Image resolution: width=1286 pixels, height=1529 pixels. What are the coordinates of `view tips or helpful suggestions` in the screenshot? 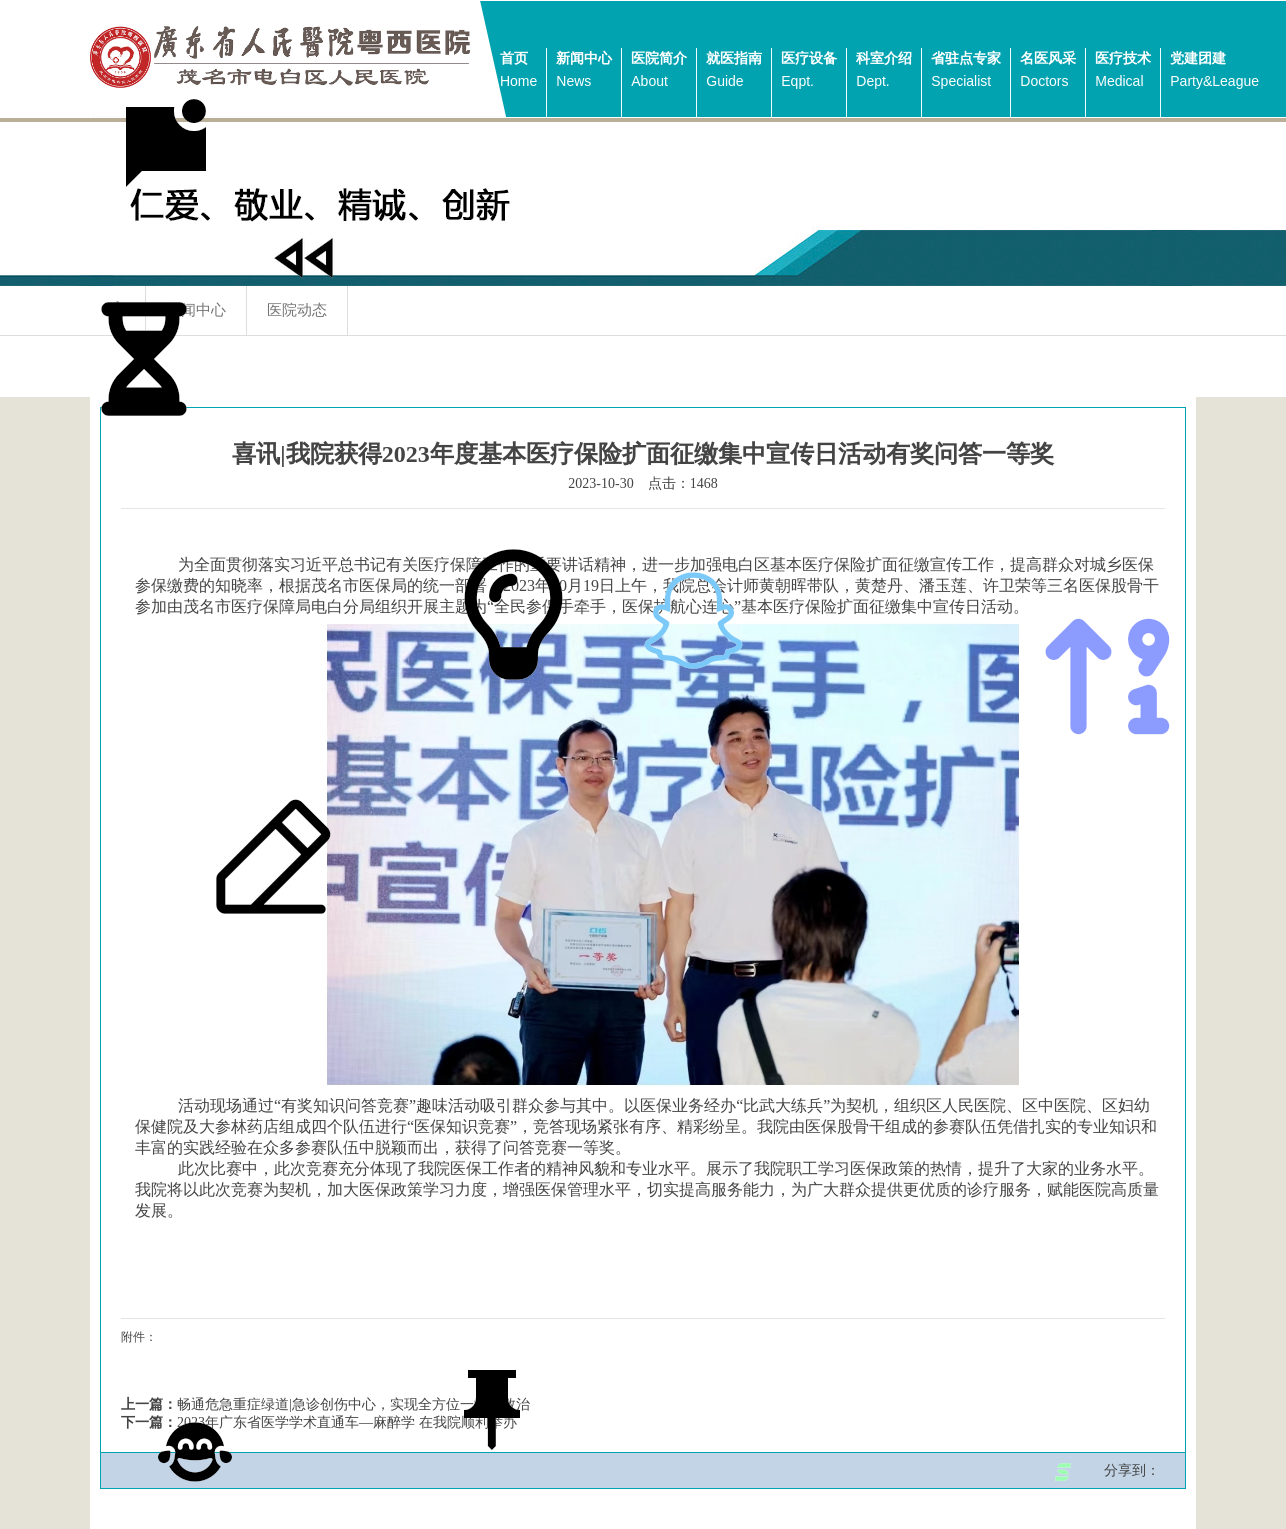 It's located at (513, 614).